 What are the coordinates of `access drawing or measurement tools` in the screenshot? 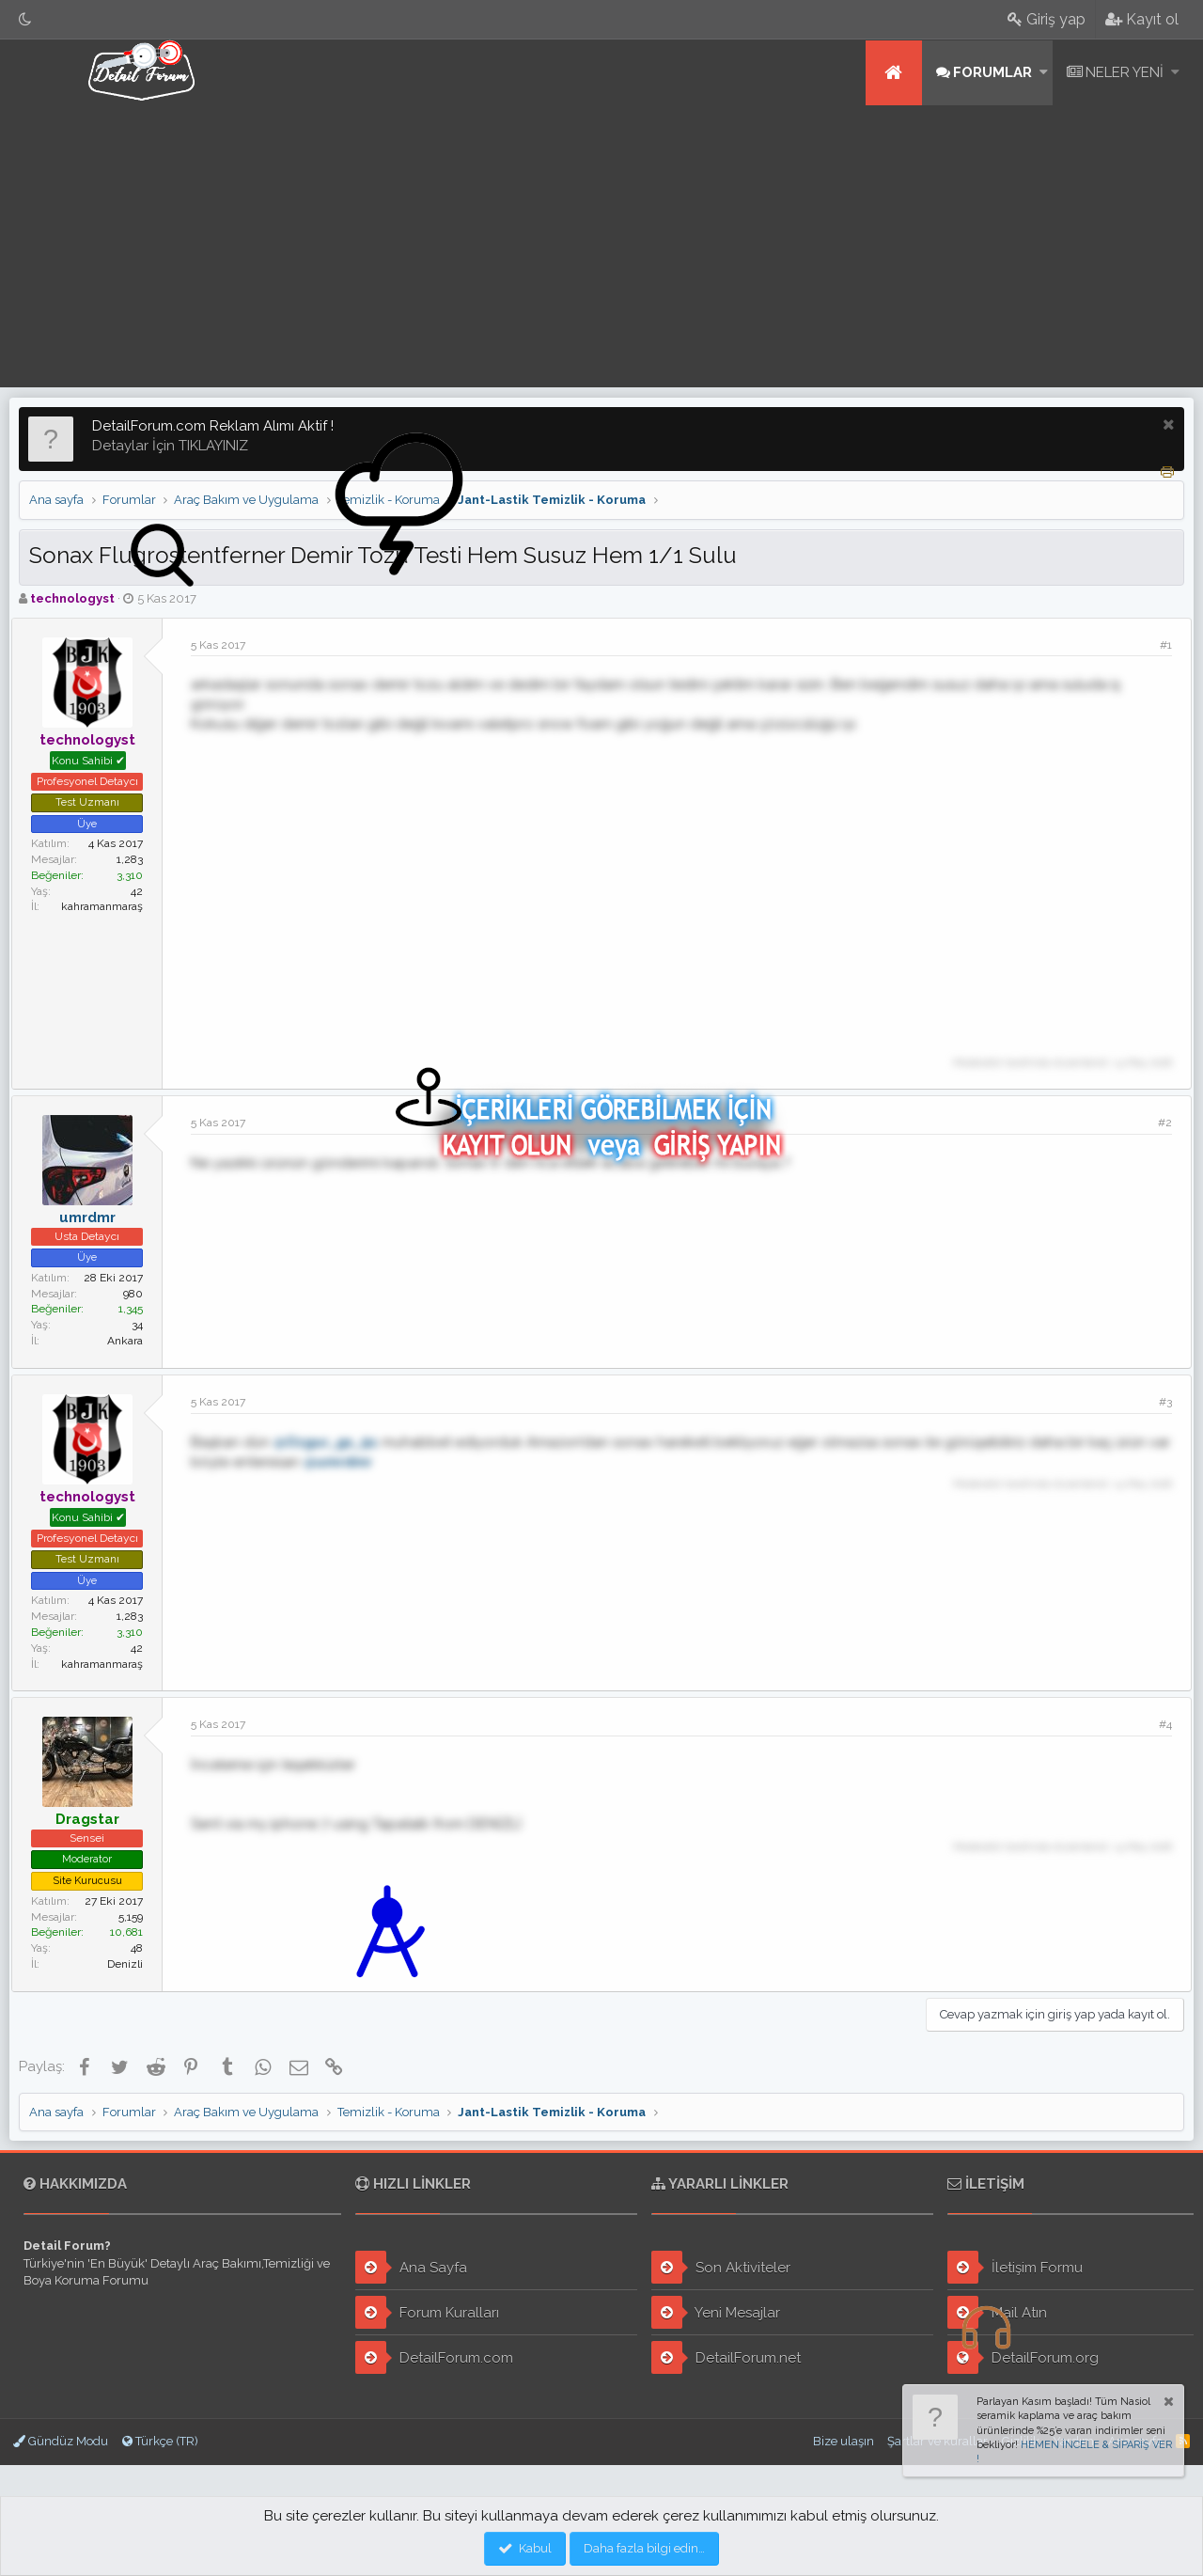 It's located at (387, 1933).